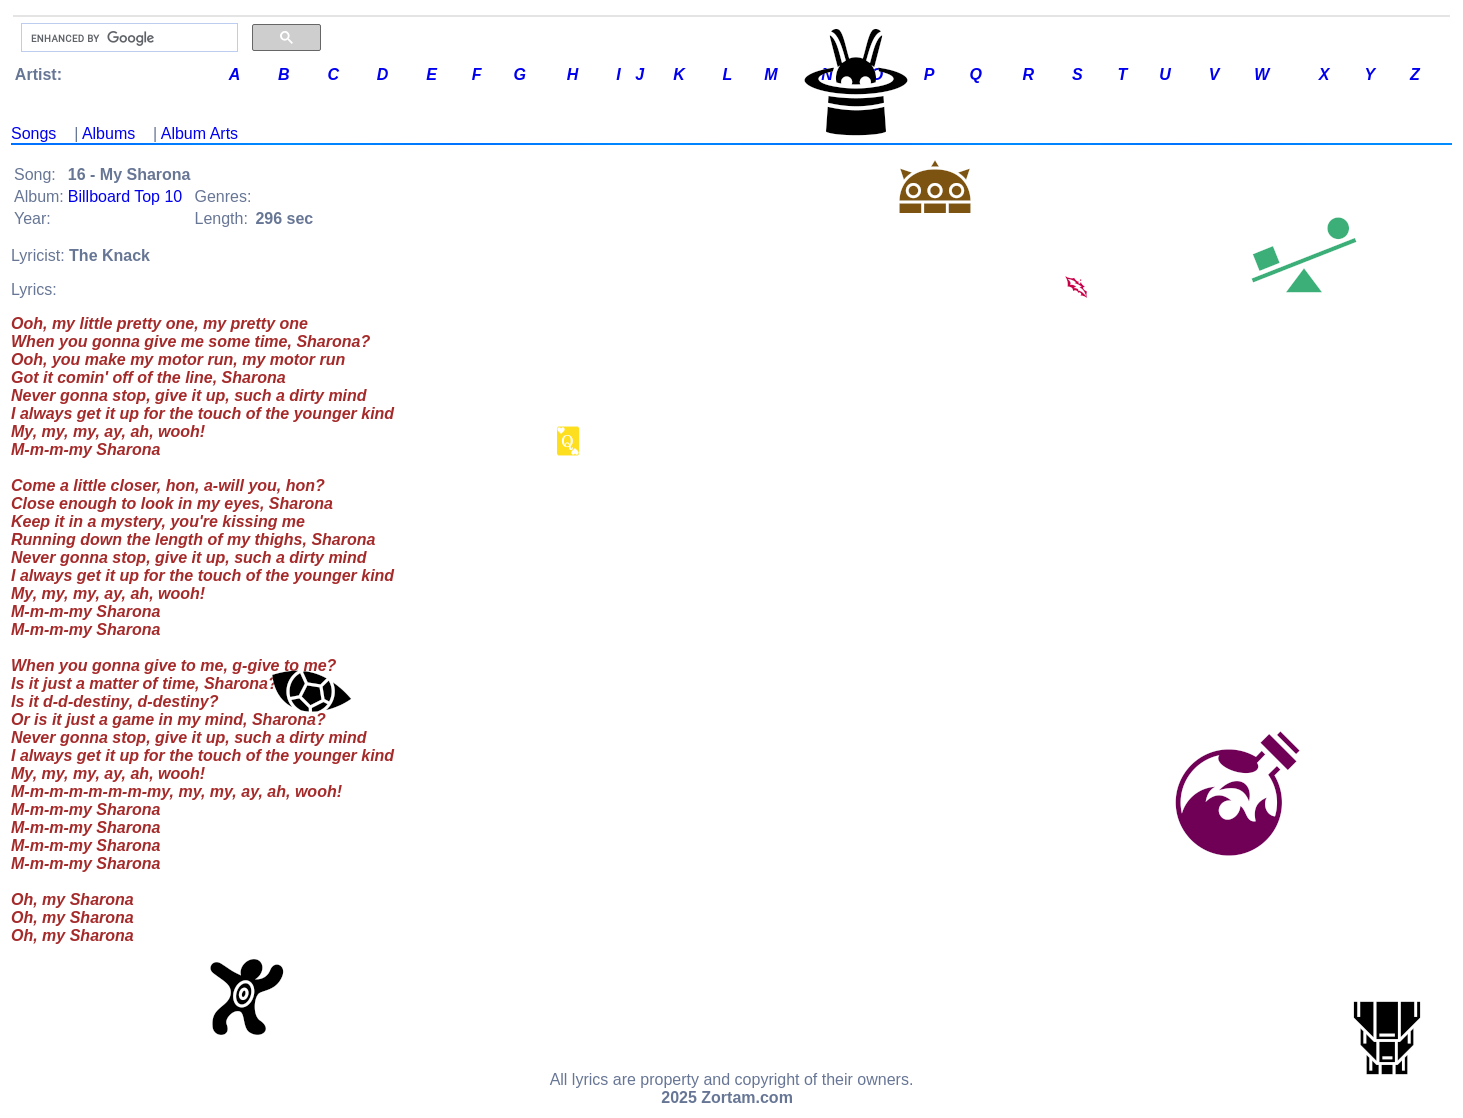 The width and height of the screenshot is (1463, 1118). Describe the element at coordinates (1238, 793) in the screenshot. I see `use a fire potion or consumable item` at that location.